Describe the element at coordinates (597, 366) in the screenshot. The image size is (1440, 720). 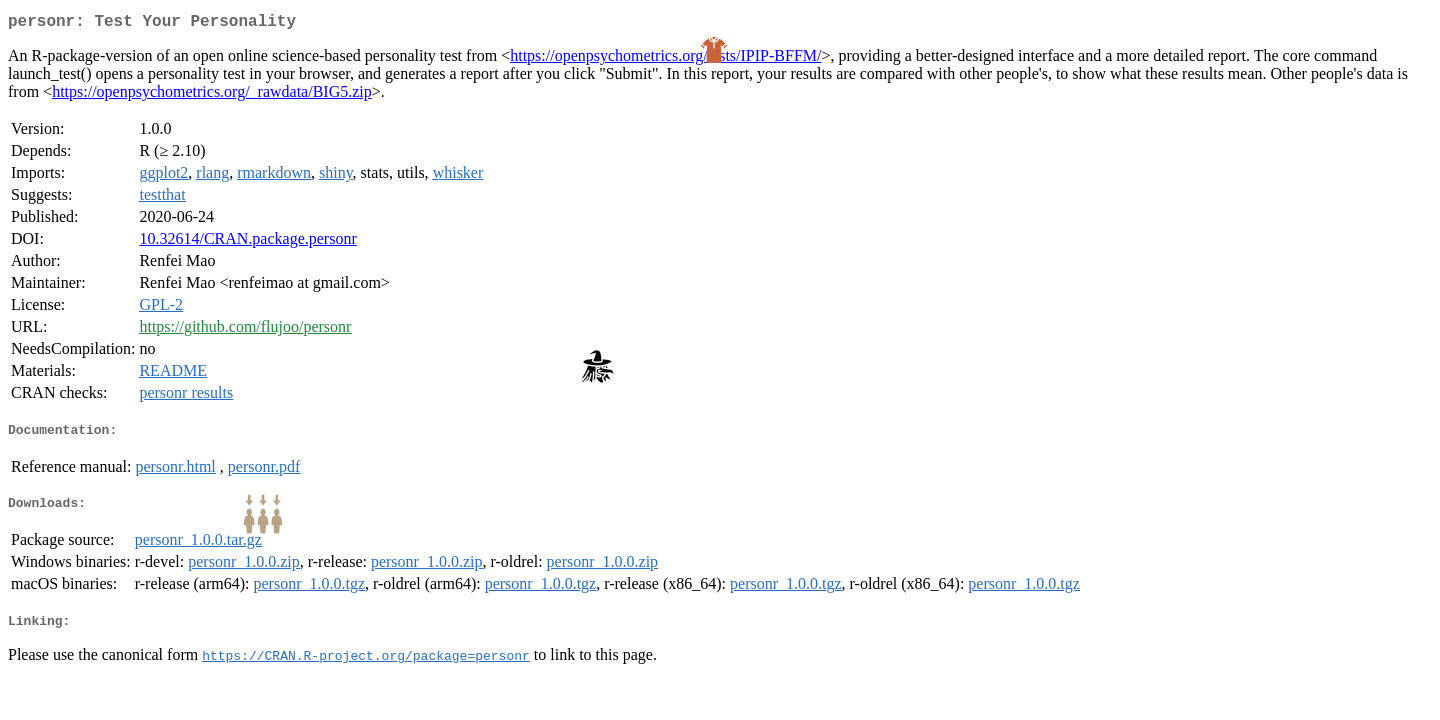
I see `access halloween or spooky themed content` at that location.